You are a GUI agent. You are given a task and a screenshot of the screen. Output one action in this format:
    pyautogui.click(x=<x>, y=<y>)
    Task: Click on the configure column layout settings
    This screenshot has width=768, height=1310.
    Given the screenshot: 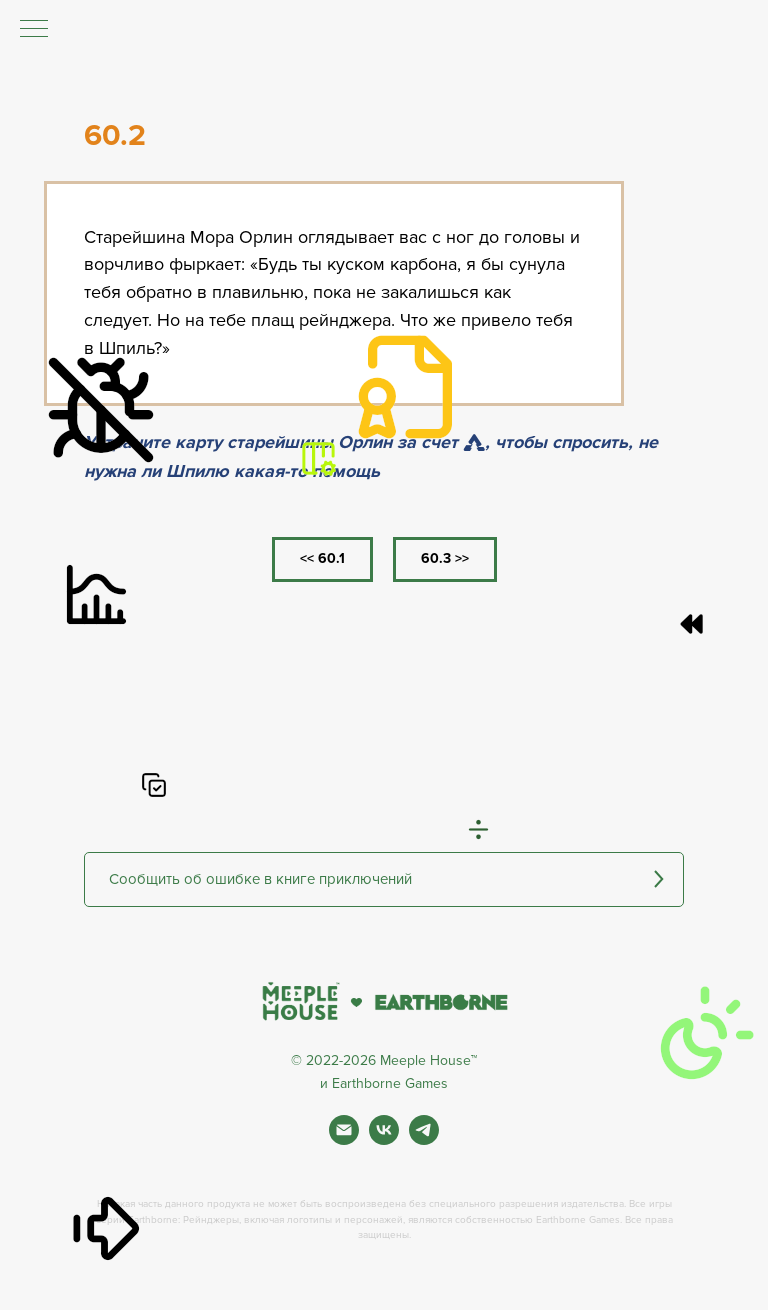 What is the action you would take?
    pyautogui.click(x=318, y=458)
    